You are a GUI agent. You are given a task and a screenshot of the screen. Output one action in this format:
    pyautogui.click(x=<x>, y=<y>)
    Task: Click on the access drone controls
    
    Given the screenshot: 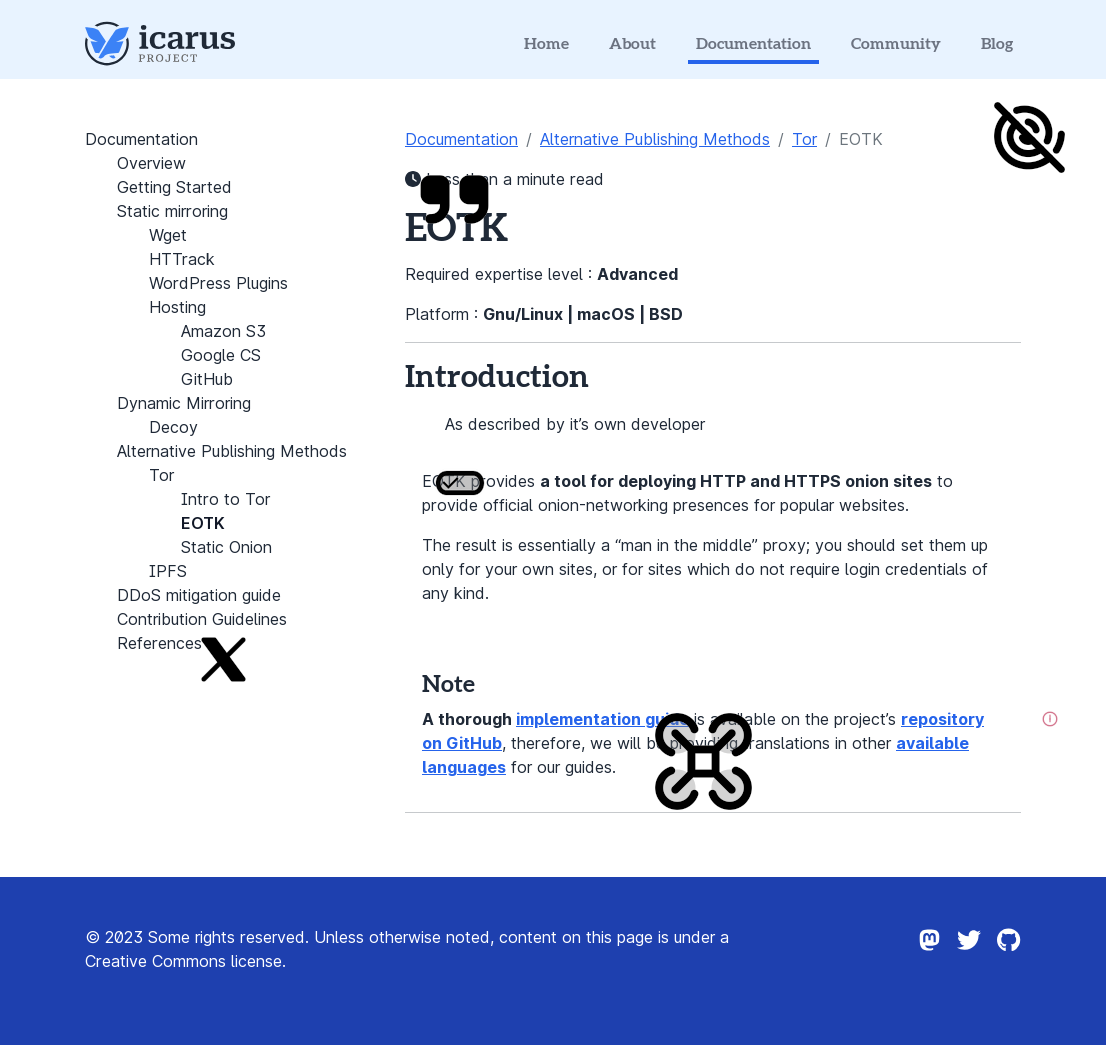 What is the action you would take?
    pyautogui.click(x=703, y=761)
    